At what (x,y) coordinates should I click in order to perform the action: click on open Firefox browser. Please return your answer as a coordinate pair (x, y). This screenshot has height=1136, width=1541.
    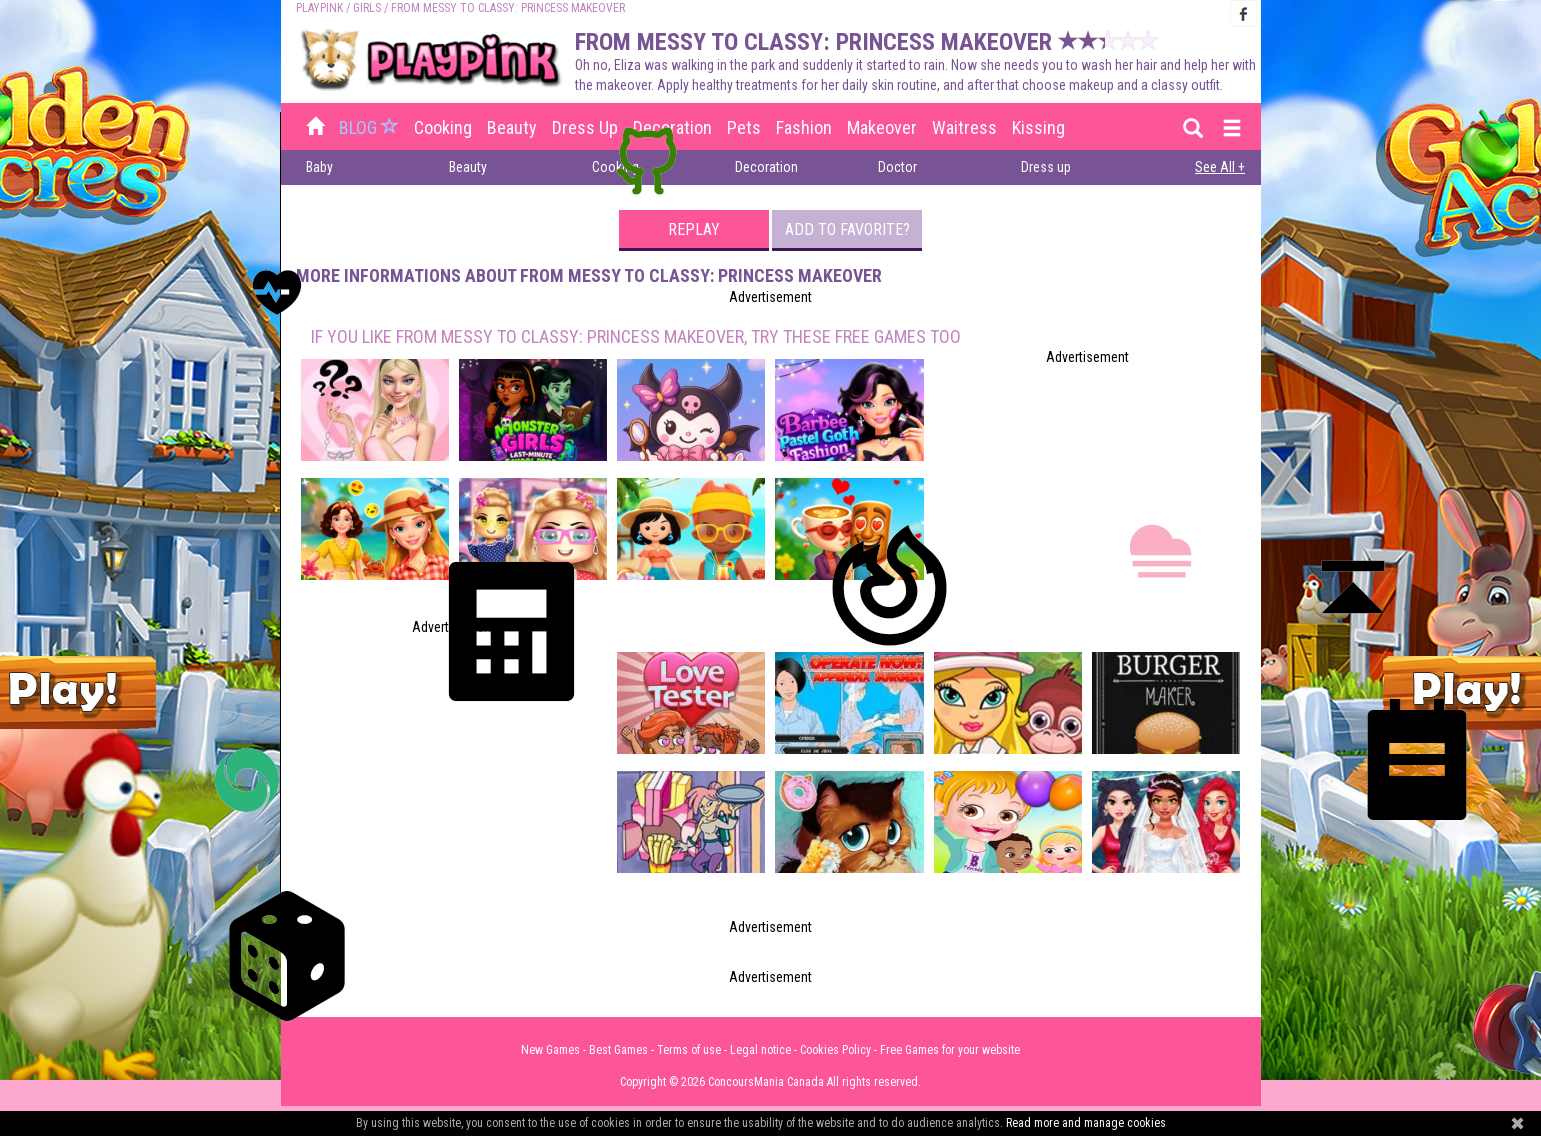
    Looking at the image, I should click on (889, 588).